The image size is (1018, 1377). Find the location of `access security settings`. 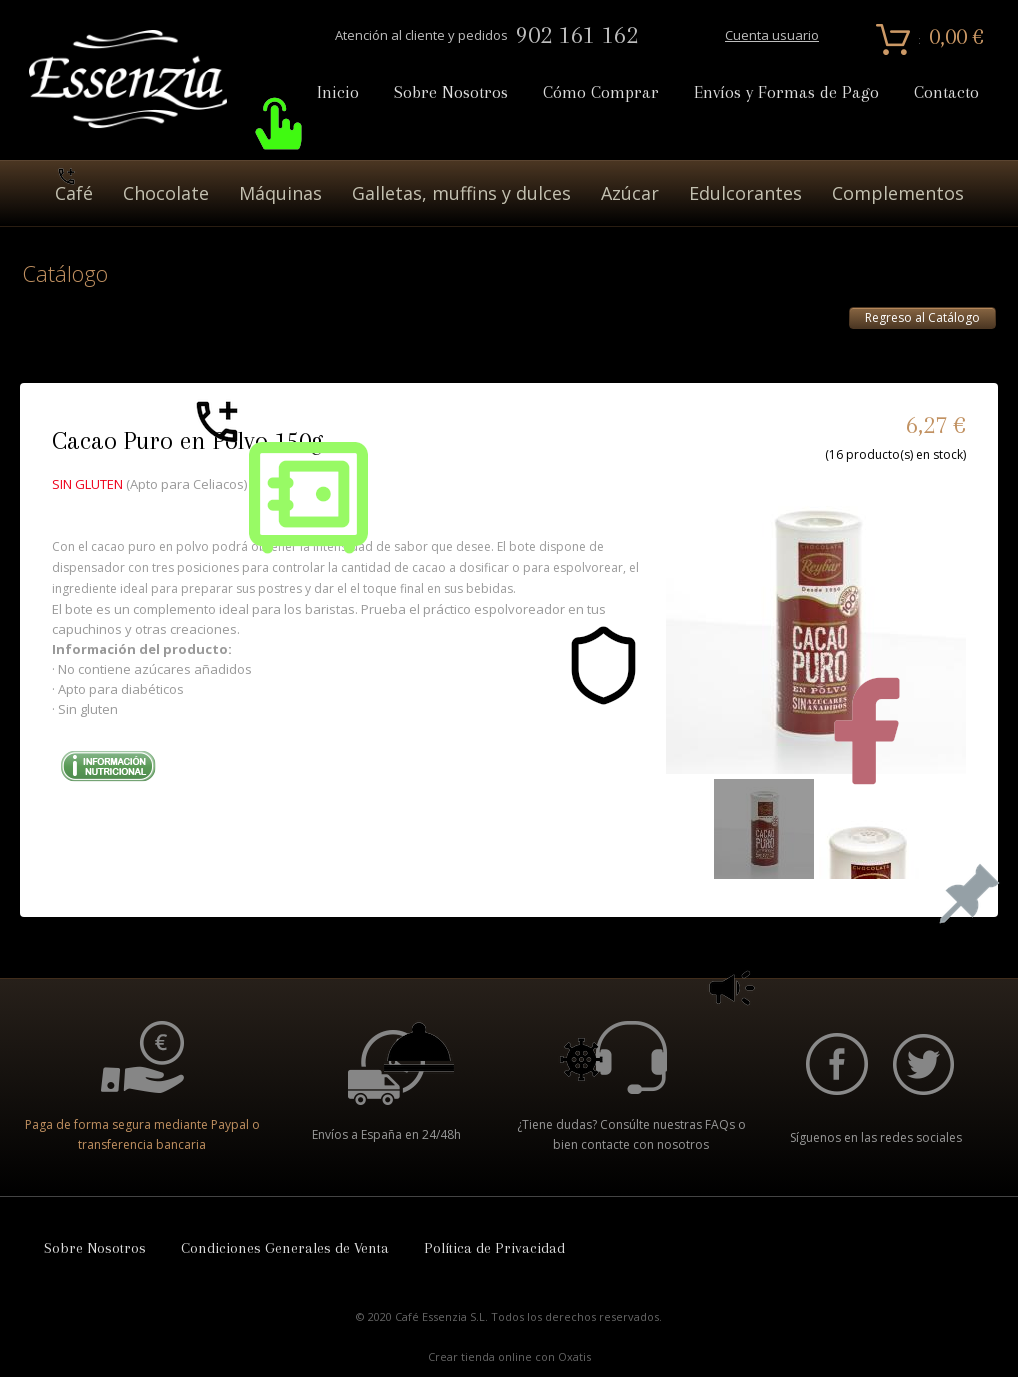

access security settings is located at coordinates (603, 665).